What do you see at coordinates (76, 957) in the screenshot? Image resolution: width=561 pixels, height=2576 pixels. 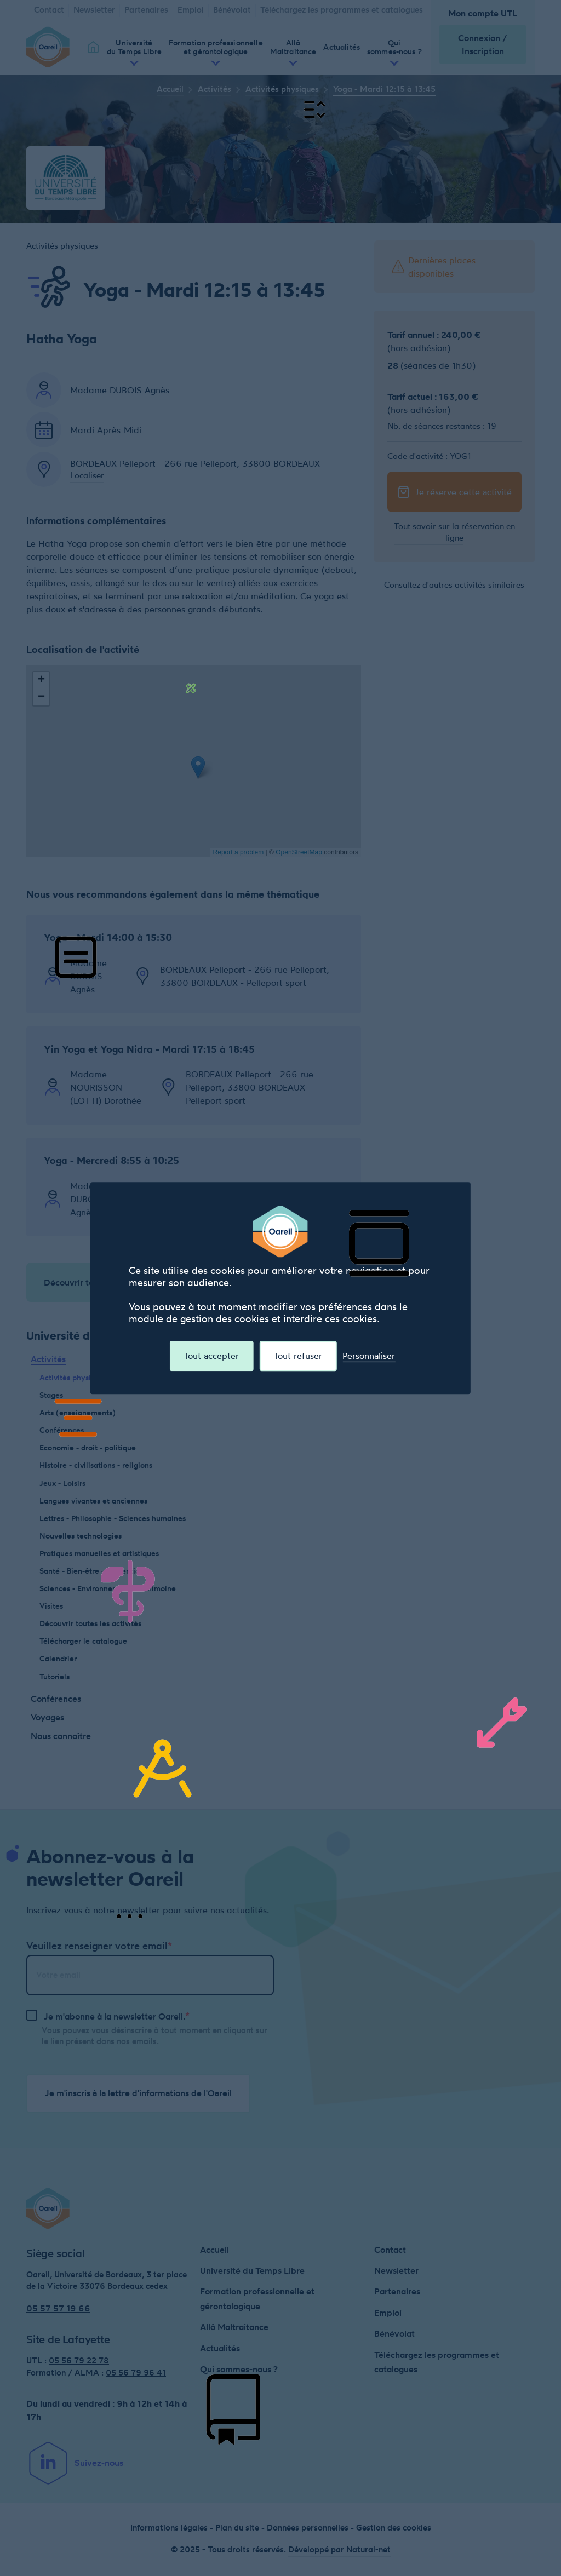 I see `indicates equality or comparison function` at bounding box center [76, 957].